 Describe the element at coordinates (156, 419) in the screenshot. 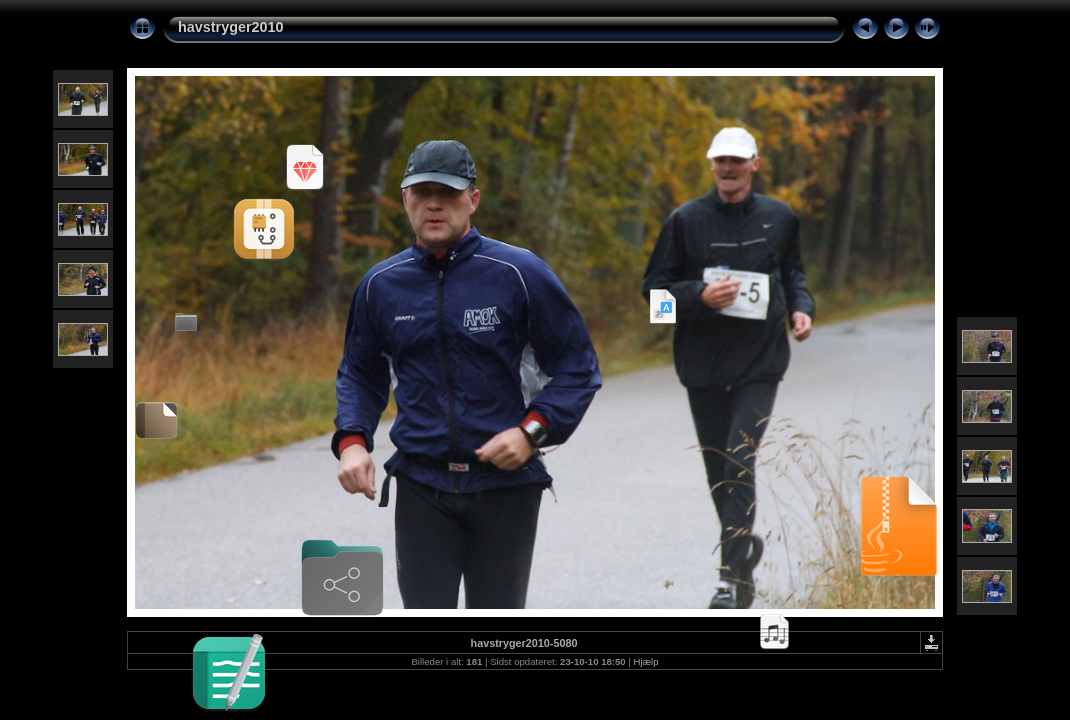

I see `change desktop wallpaper settings` at that location.